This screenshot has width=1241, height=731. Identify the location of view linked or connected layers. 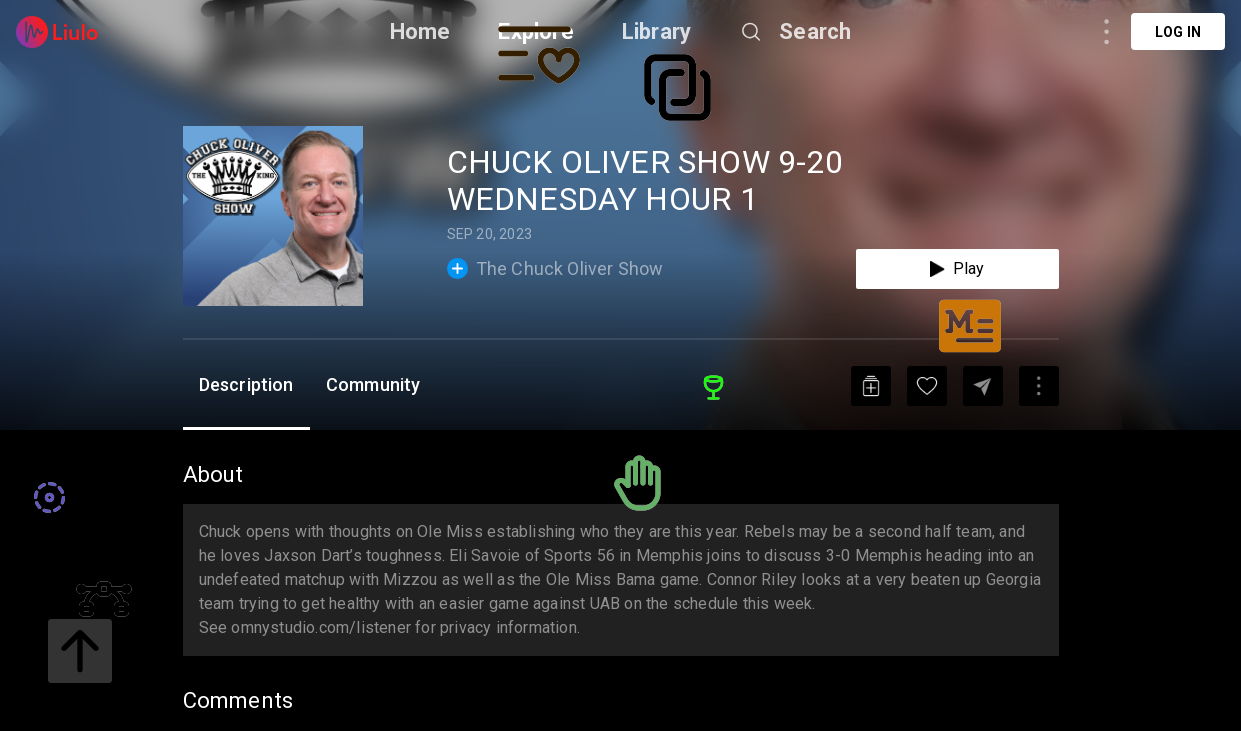
(677, 87).